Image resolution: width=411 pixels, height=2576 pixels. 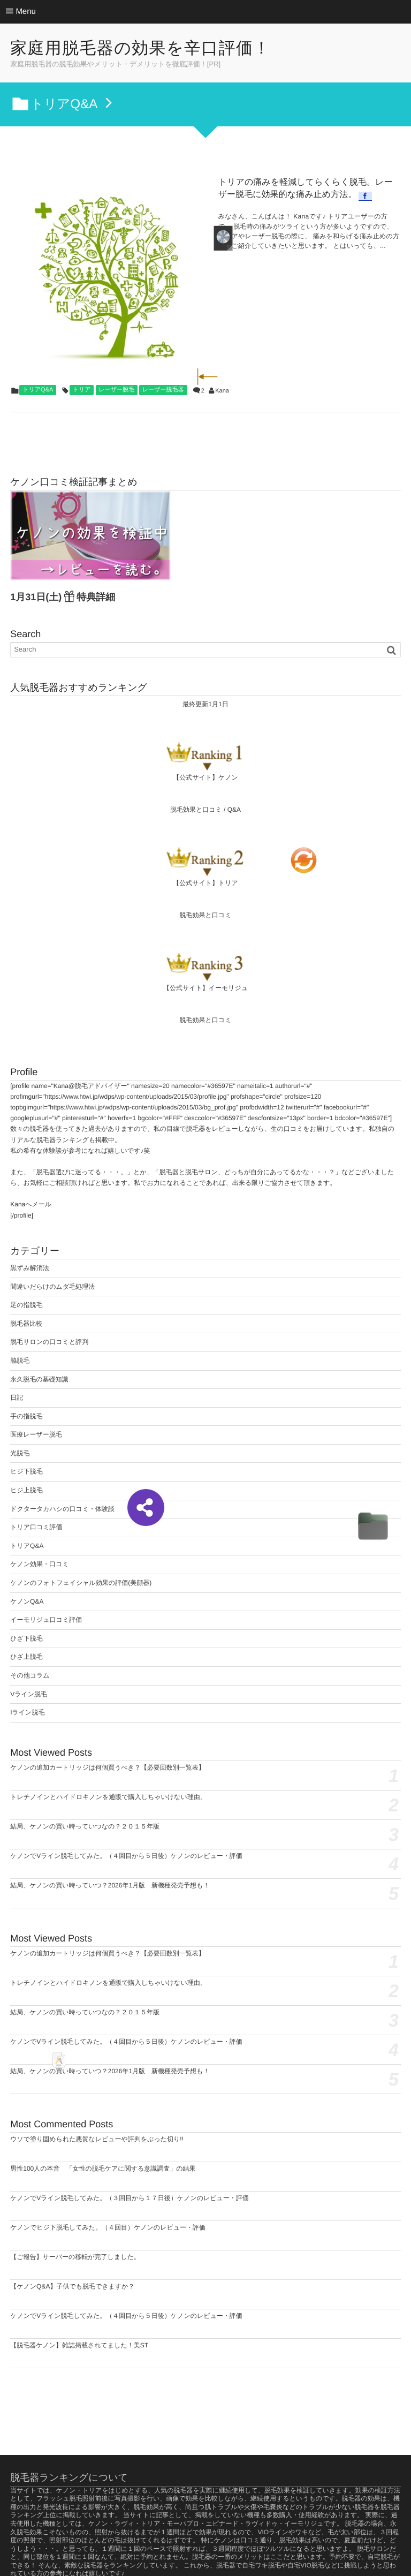 What do you see at coordinates (303, 860) in the screenshot?
I see `sync data across devices` at bounding box center [303, 860].